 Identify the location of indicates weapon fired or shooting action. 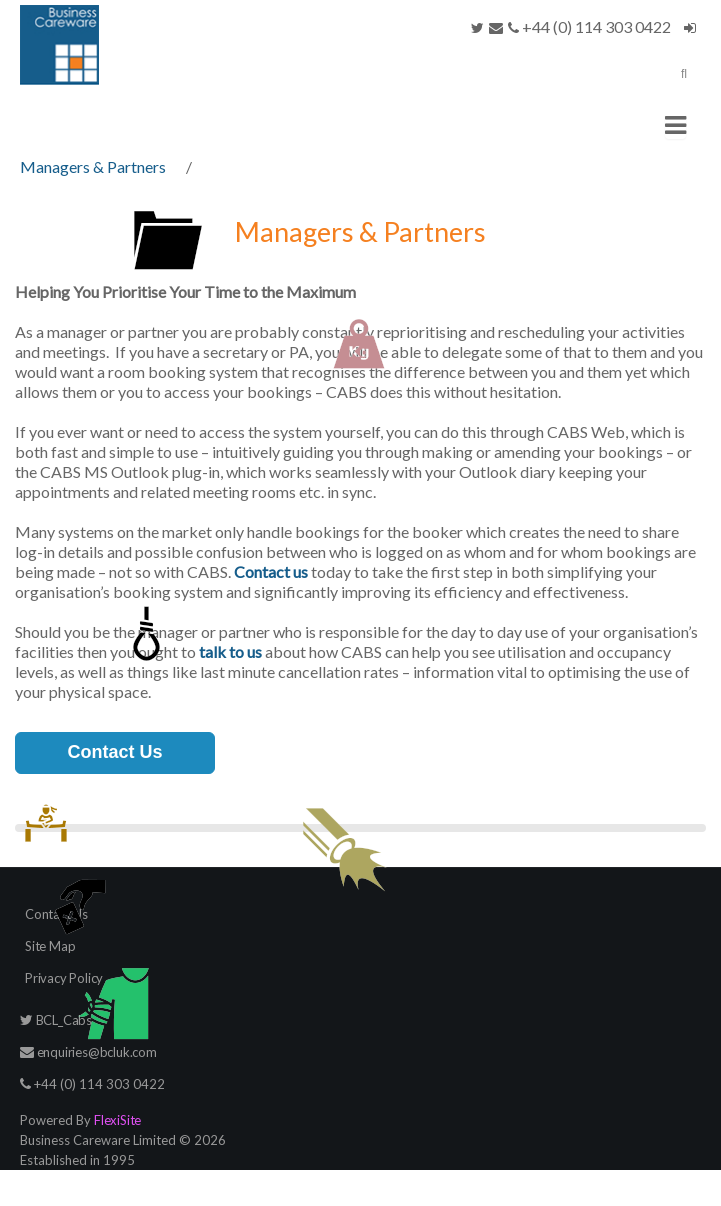
(345, 850).